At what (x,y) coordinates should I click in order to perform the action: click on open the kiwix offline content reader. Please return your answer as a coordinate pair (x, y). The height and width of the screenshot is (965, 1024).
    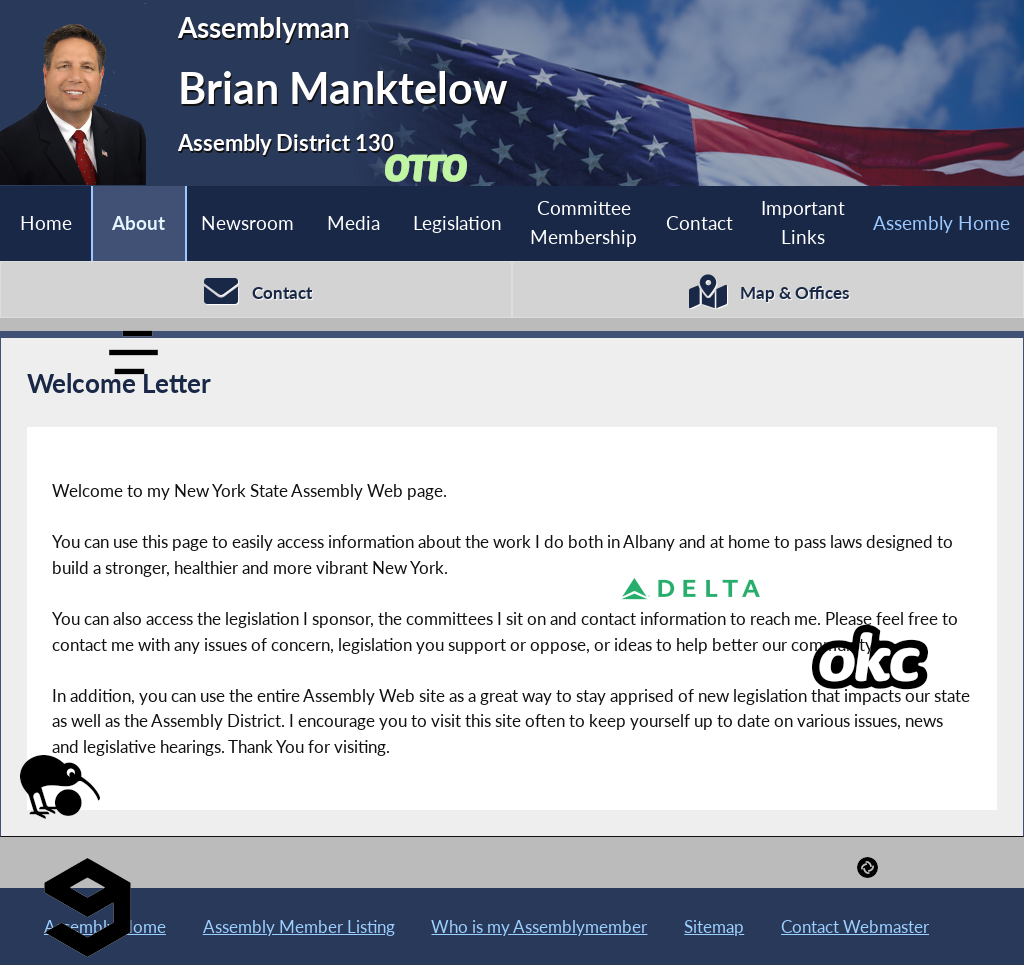
    Looking at the image, I should click on (60, 787).